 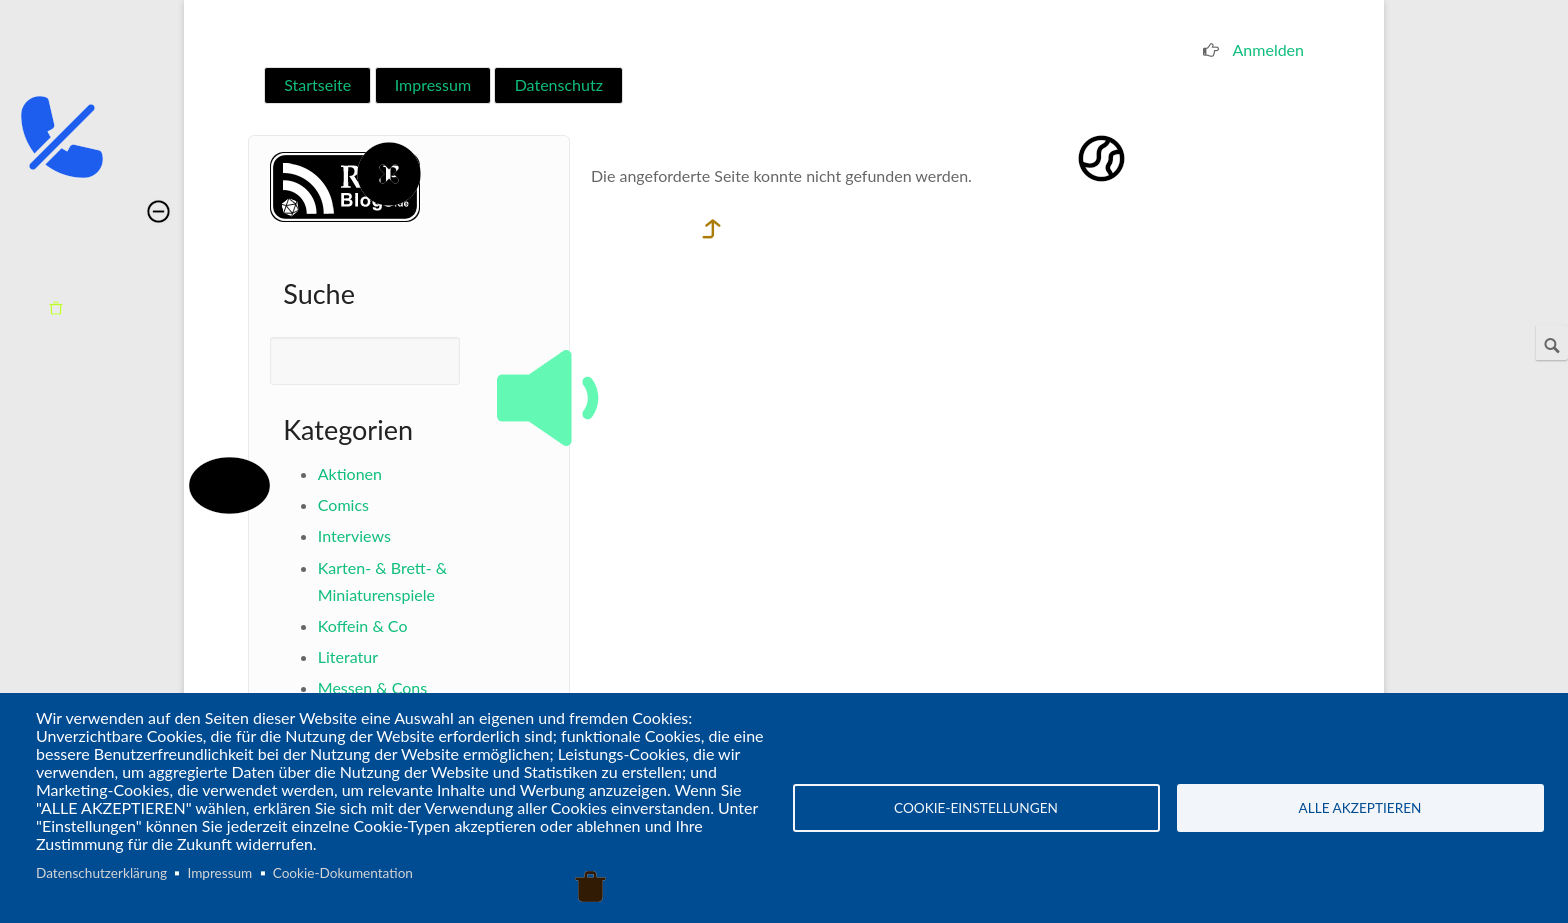 What do you see at coordinates (711, 229) in the screenshot?
I see `navigate forward and up in a hierarchy` at bounding box center [711, 229].